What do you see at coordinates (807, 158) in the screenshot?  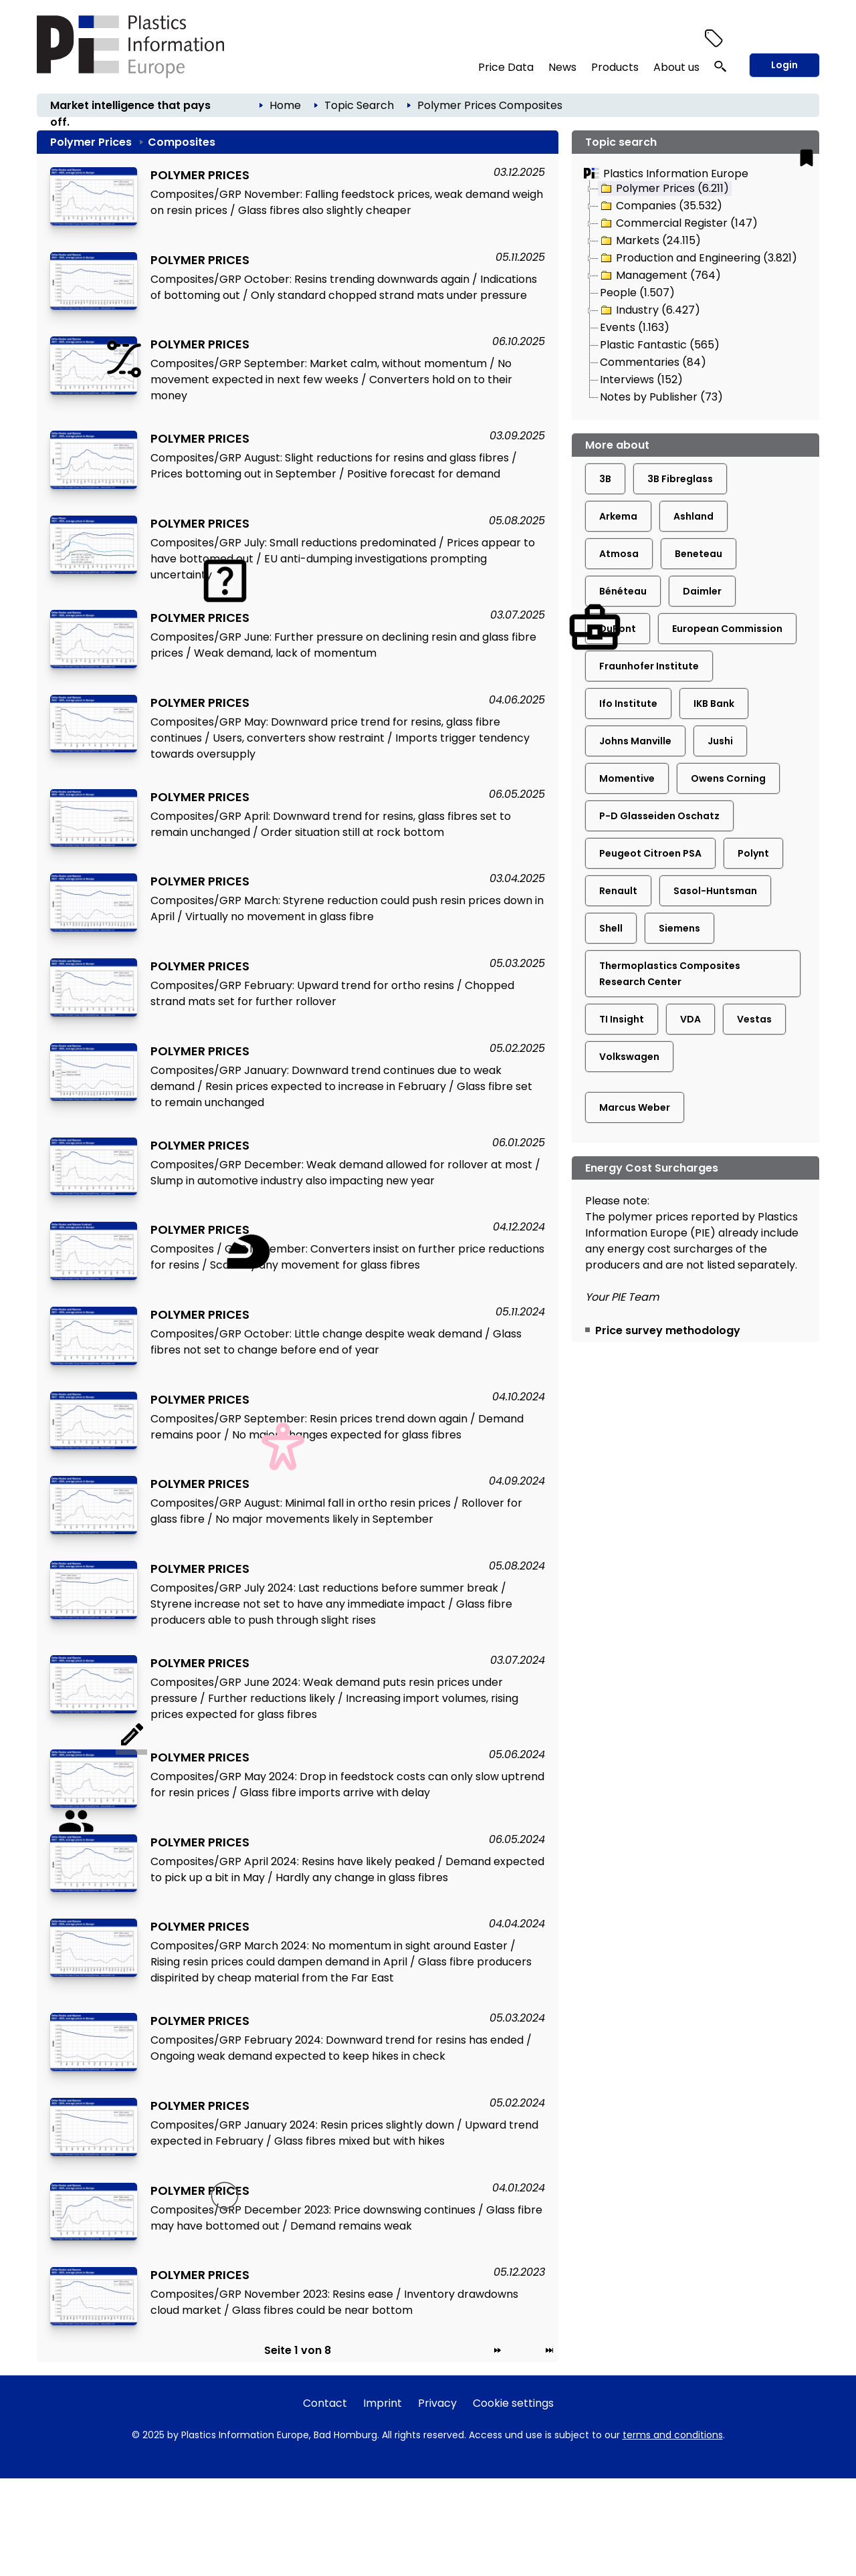 I see `save this item for later` at bounding box center [807, 158].